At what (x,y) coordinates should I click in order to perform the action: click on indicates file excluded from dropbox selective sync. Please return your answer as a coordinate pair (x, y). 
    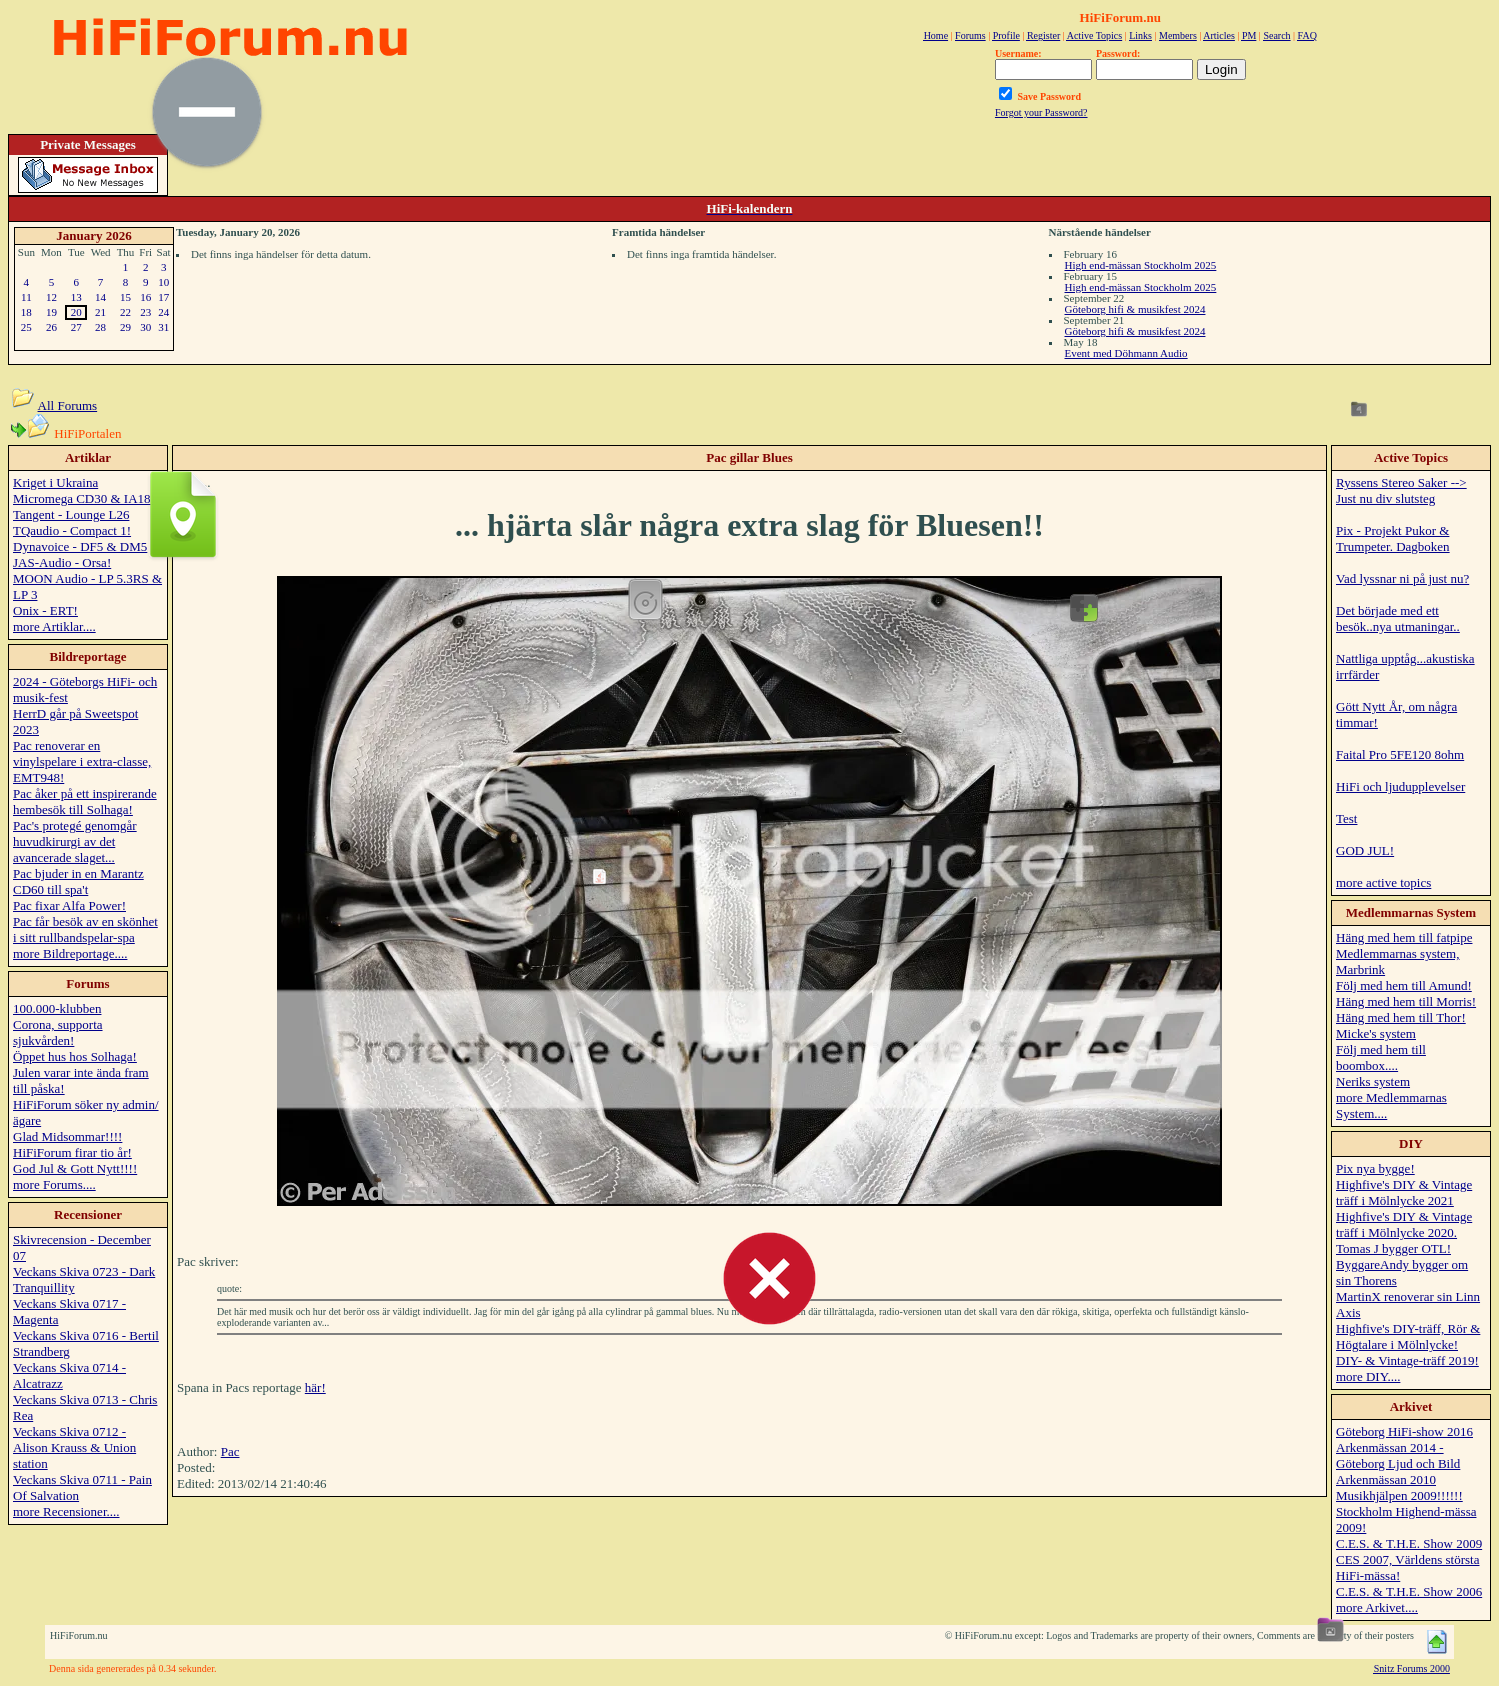
    Looking at the image, I should click on (207, 112).